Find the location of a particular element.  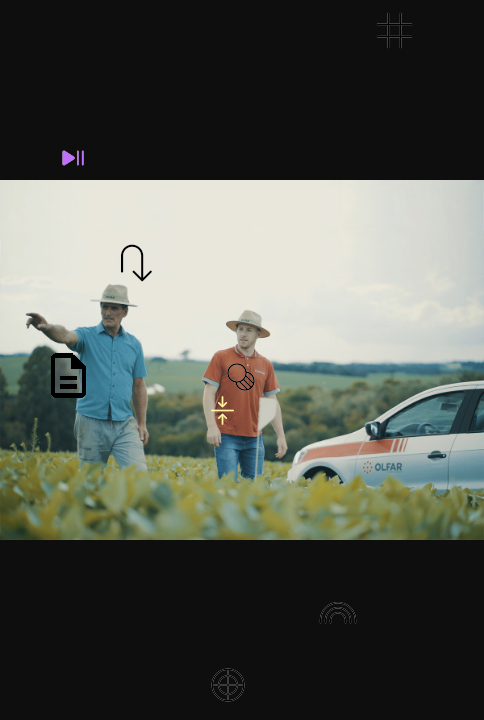

indicates weather conditions with rainbow is located at coordinates (338, 614).